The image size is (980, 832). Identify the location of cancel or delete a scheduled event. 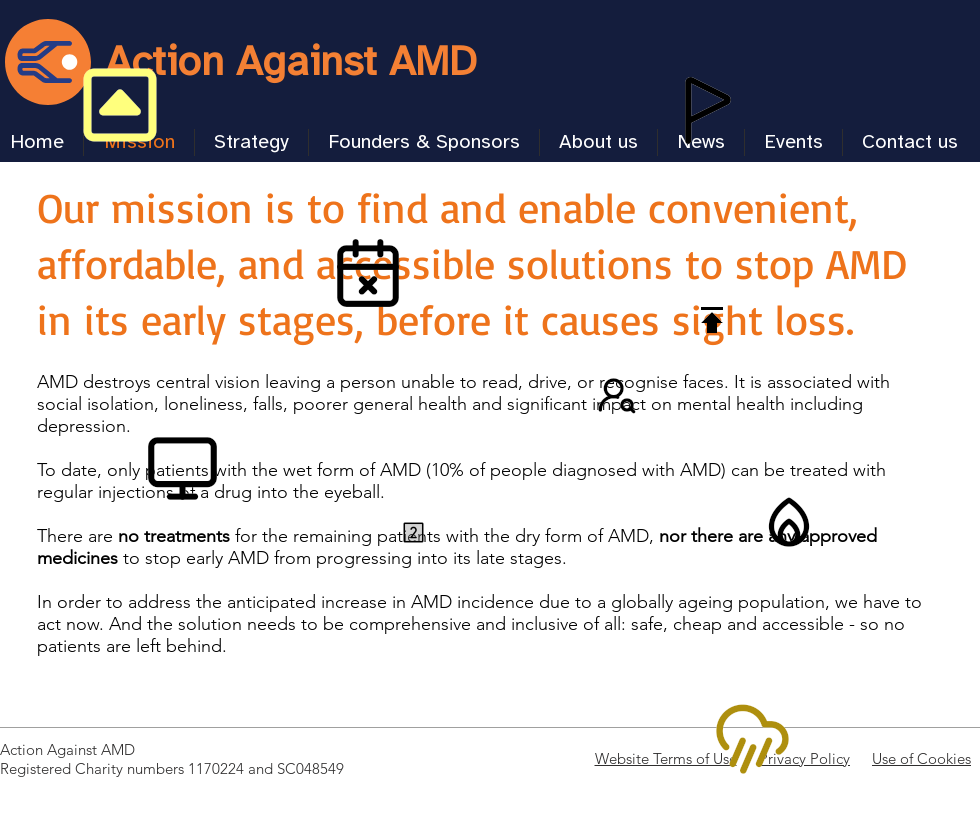
(368, 273).